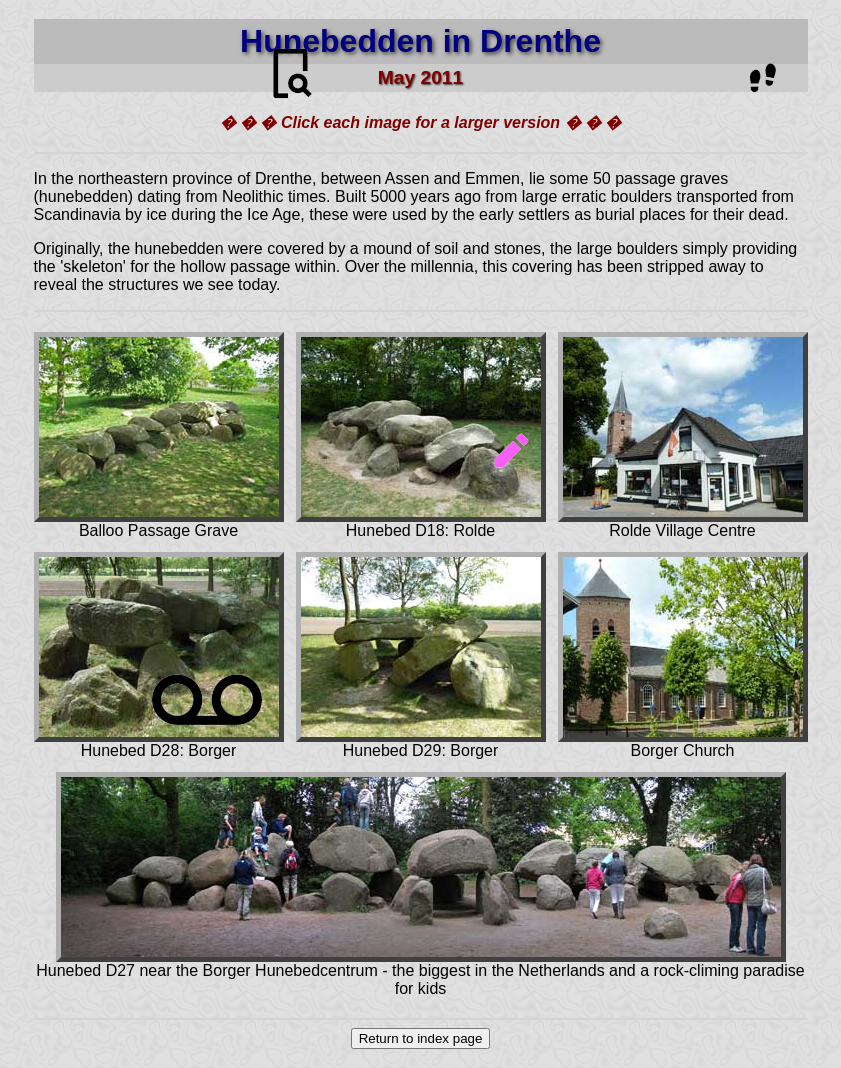 The height and width of the screenshot is (1068, 841). What do you see at coordinates (511, 450) in the screenshot?
I see `edit content or text` at bounding box center [511, 450].